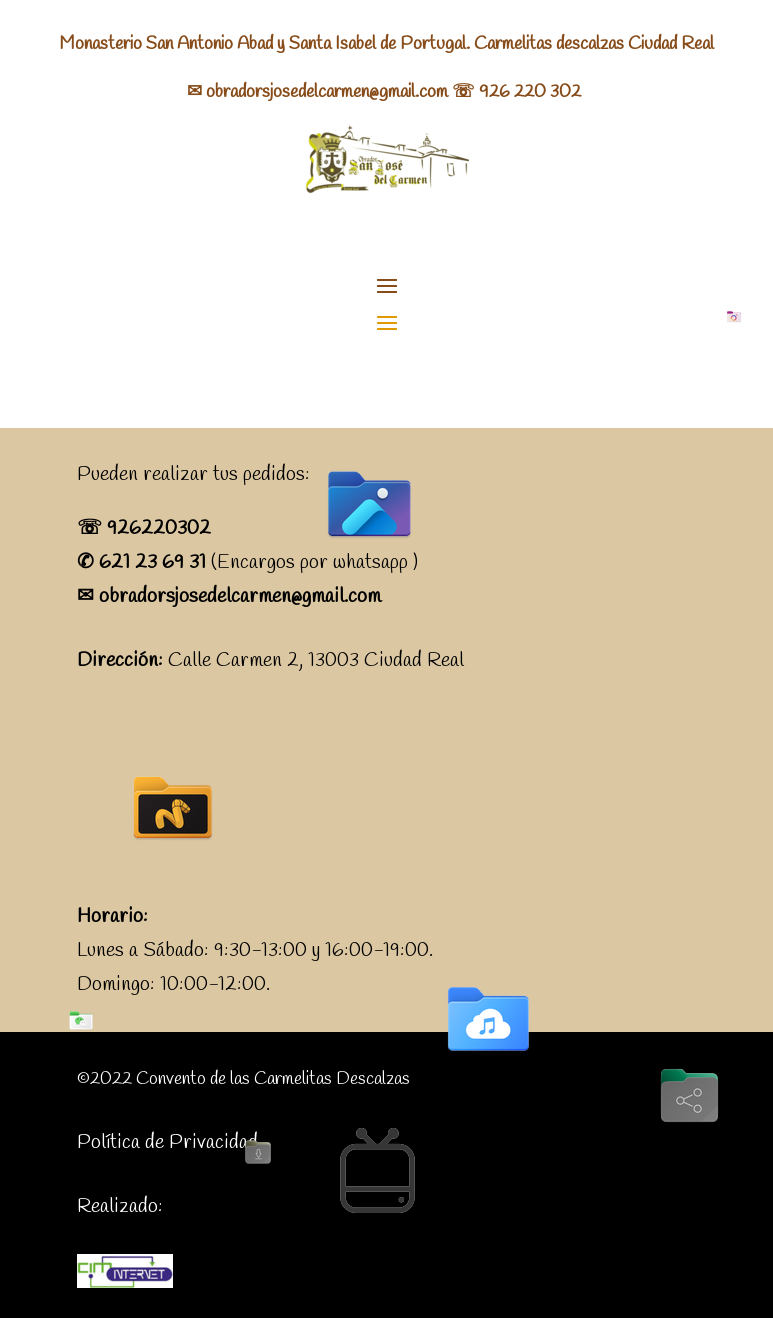 The image size is (773, 1318). What do you see at coordinates (377, 1170) in the screenshot?
I see `open video player app` at bounding box center [377, 1170].